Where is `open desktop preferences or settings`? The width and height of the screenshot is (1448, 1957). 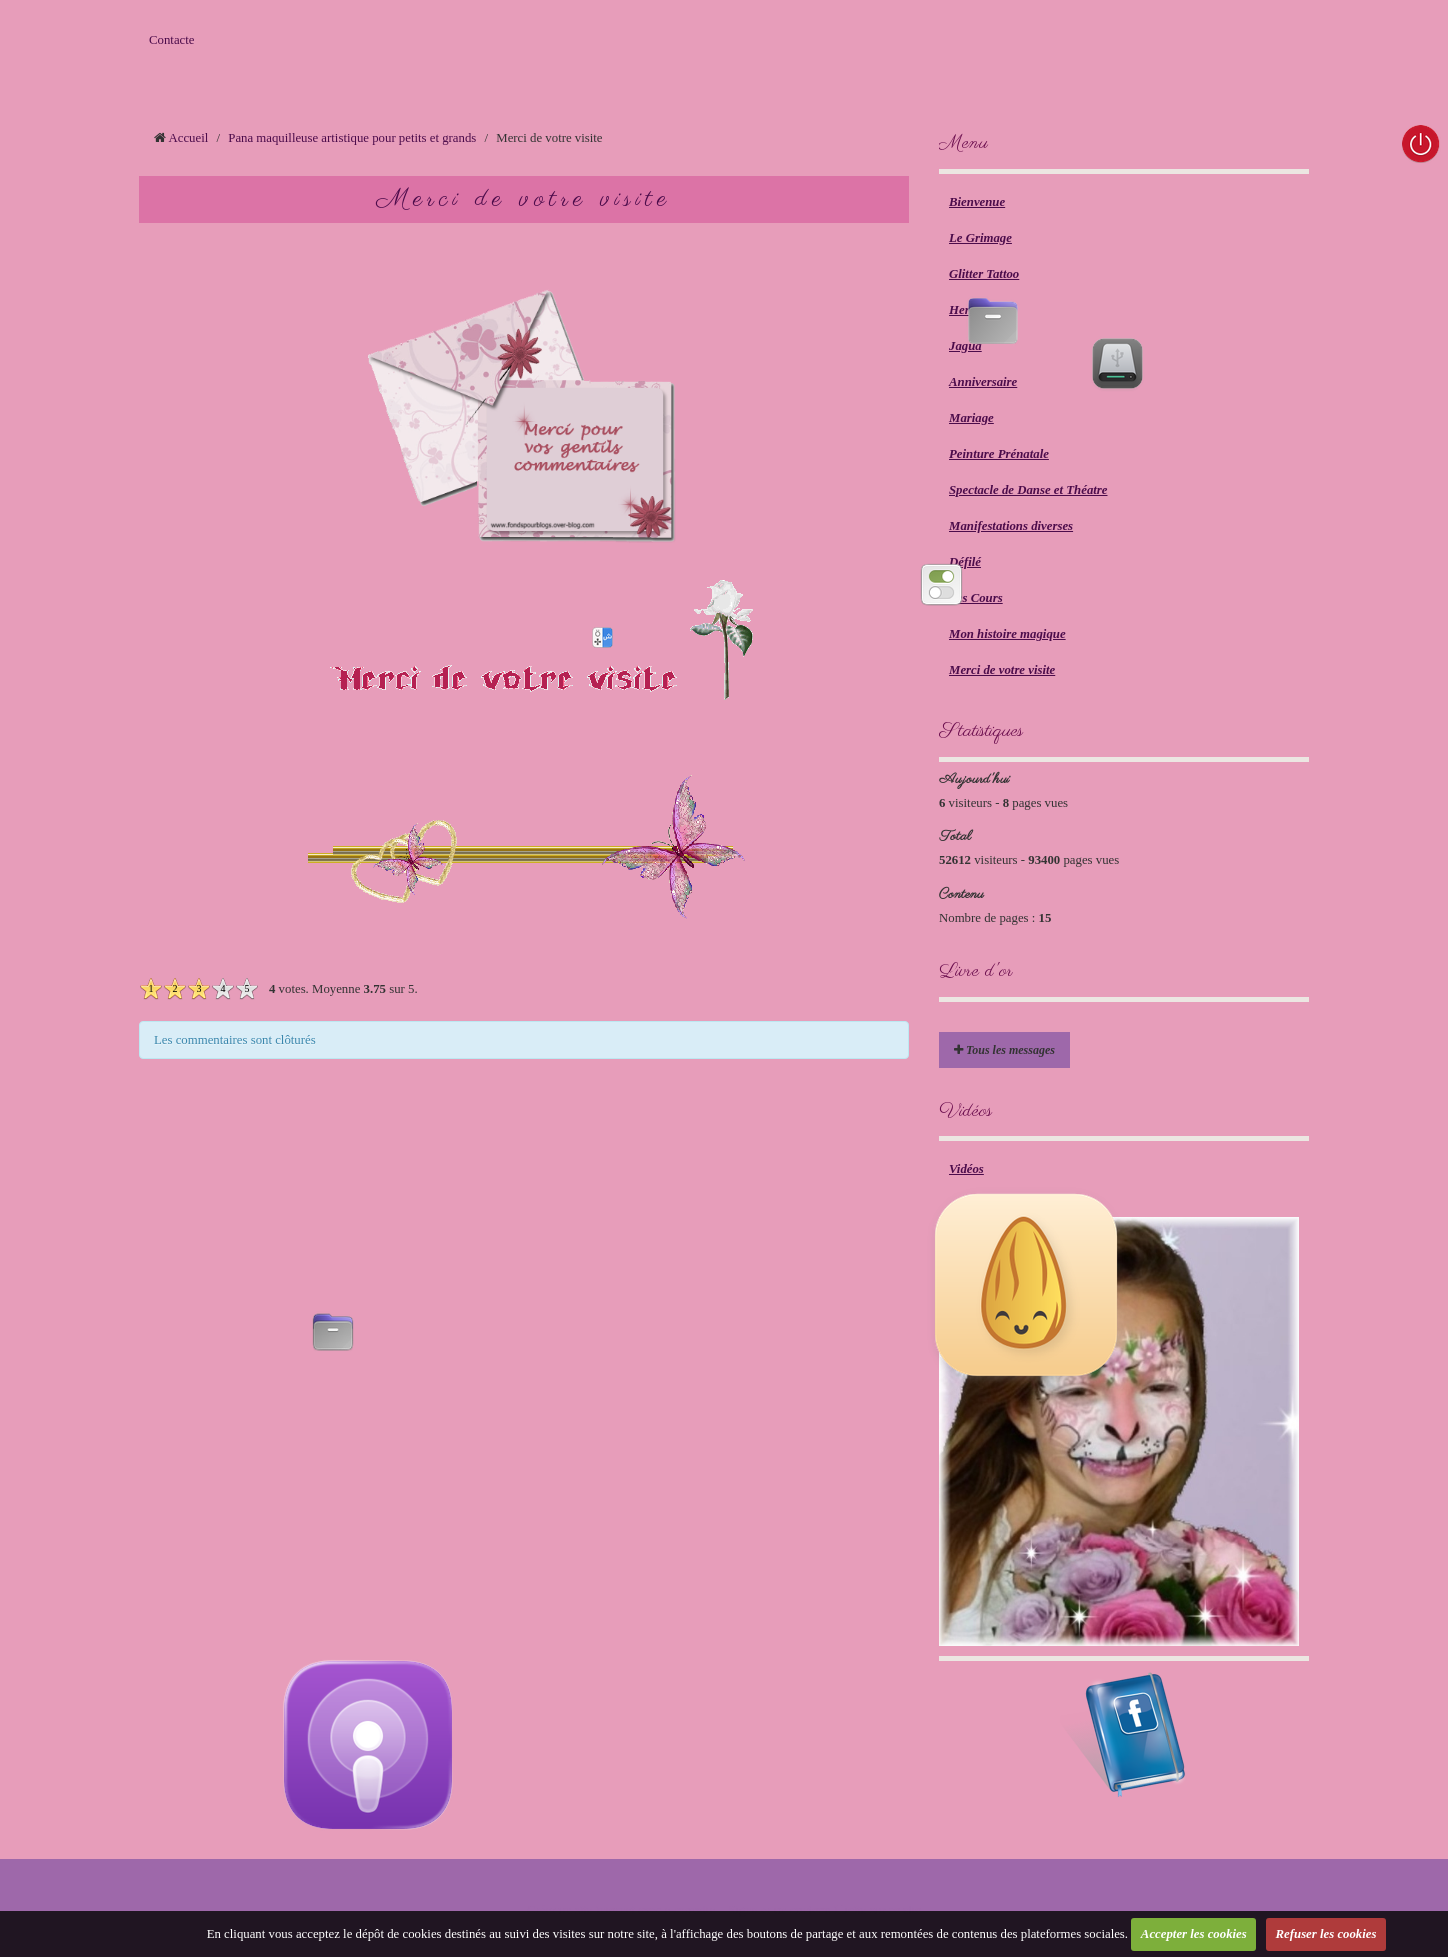 open desktop preferences or settings is located at coordinates (941, 584).